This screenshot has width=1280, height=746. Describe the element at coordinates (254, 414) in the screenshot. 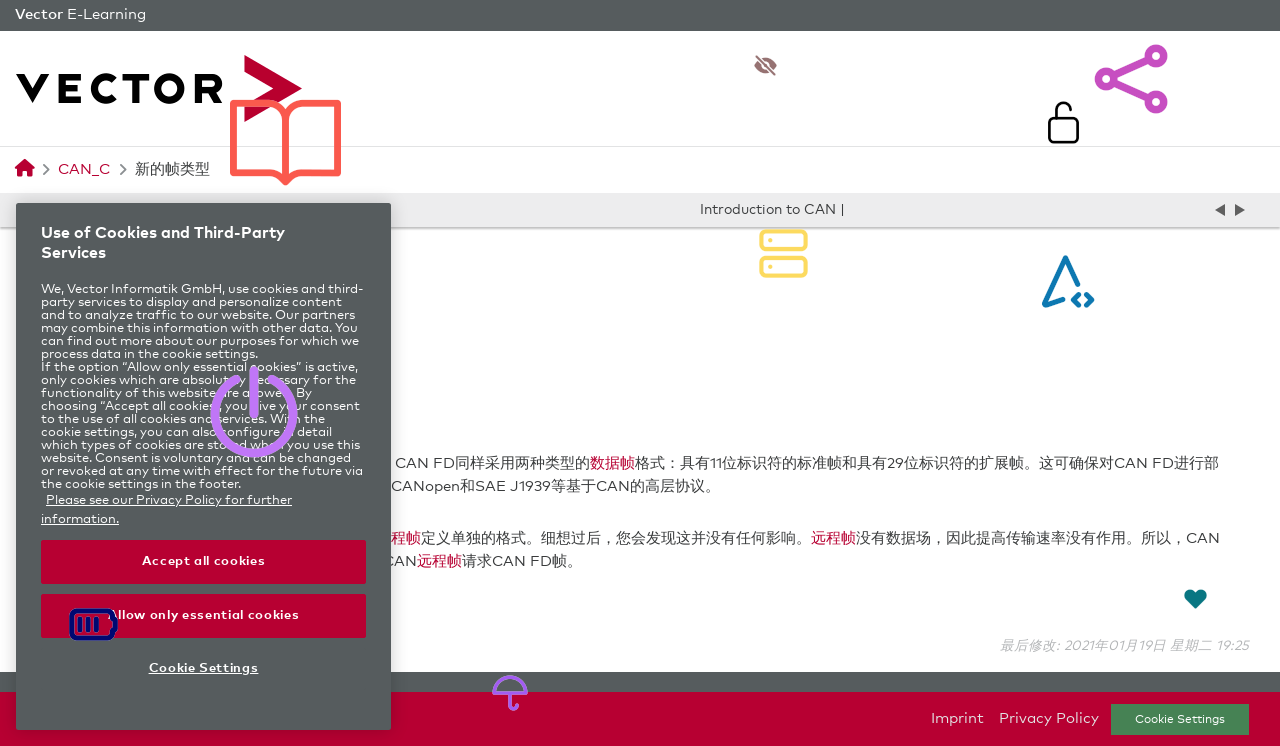

I see `turn off or shut down the device` at that location.